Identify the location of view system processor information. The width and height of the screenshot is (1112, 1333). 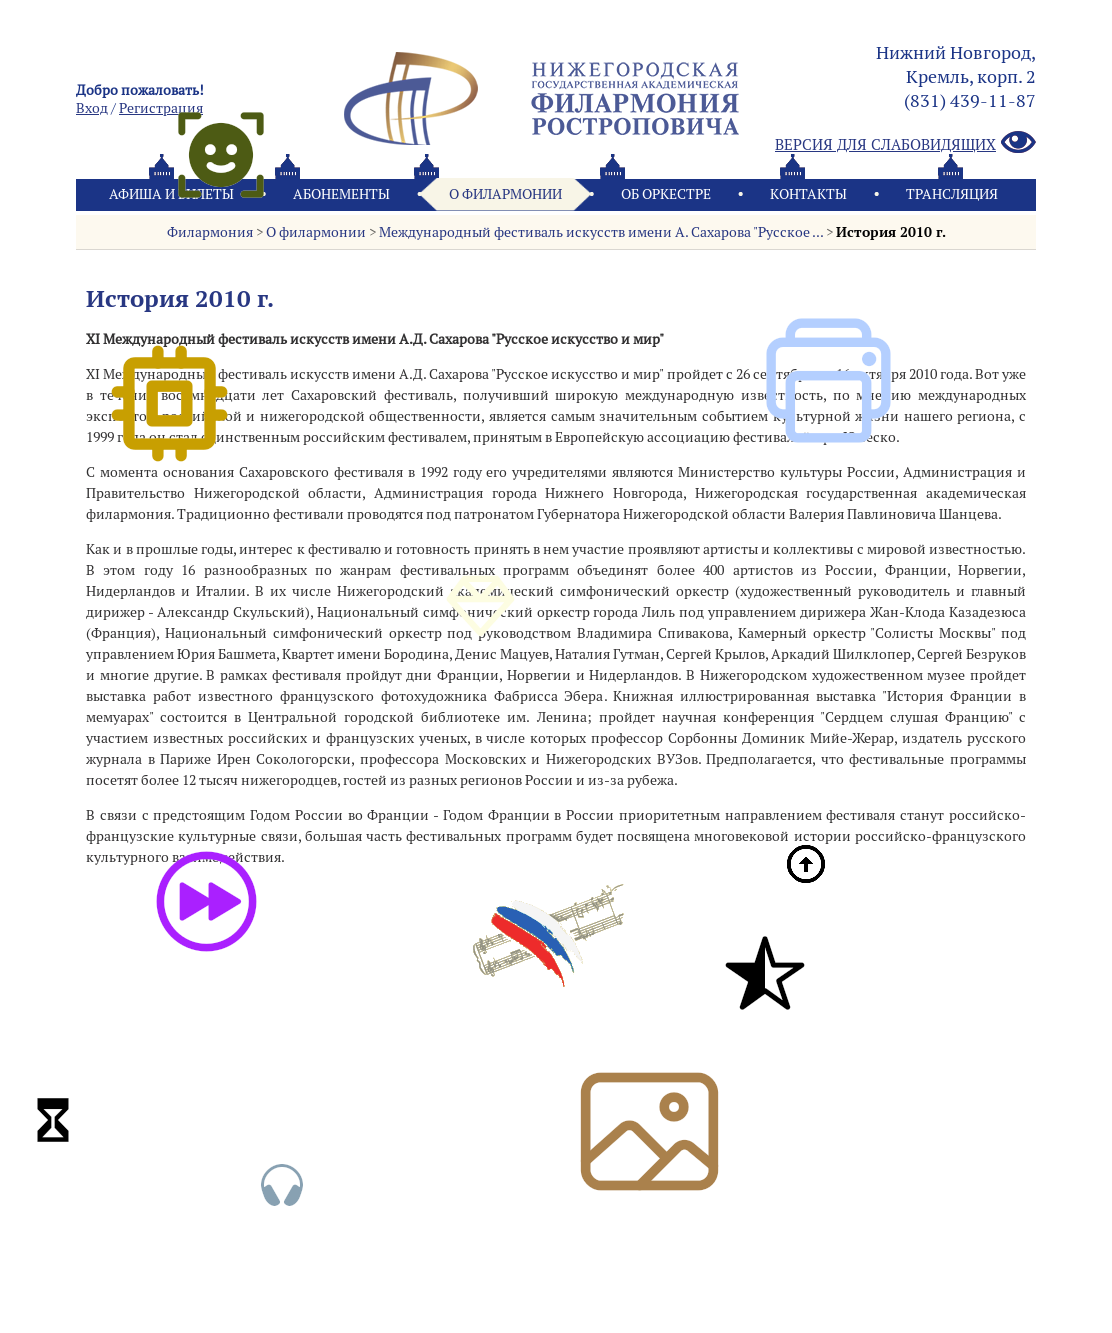
(169, 403).